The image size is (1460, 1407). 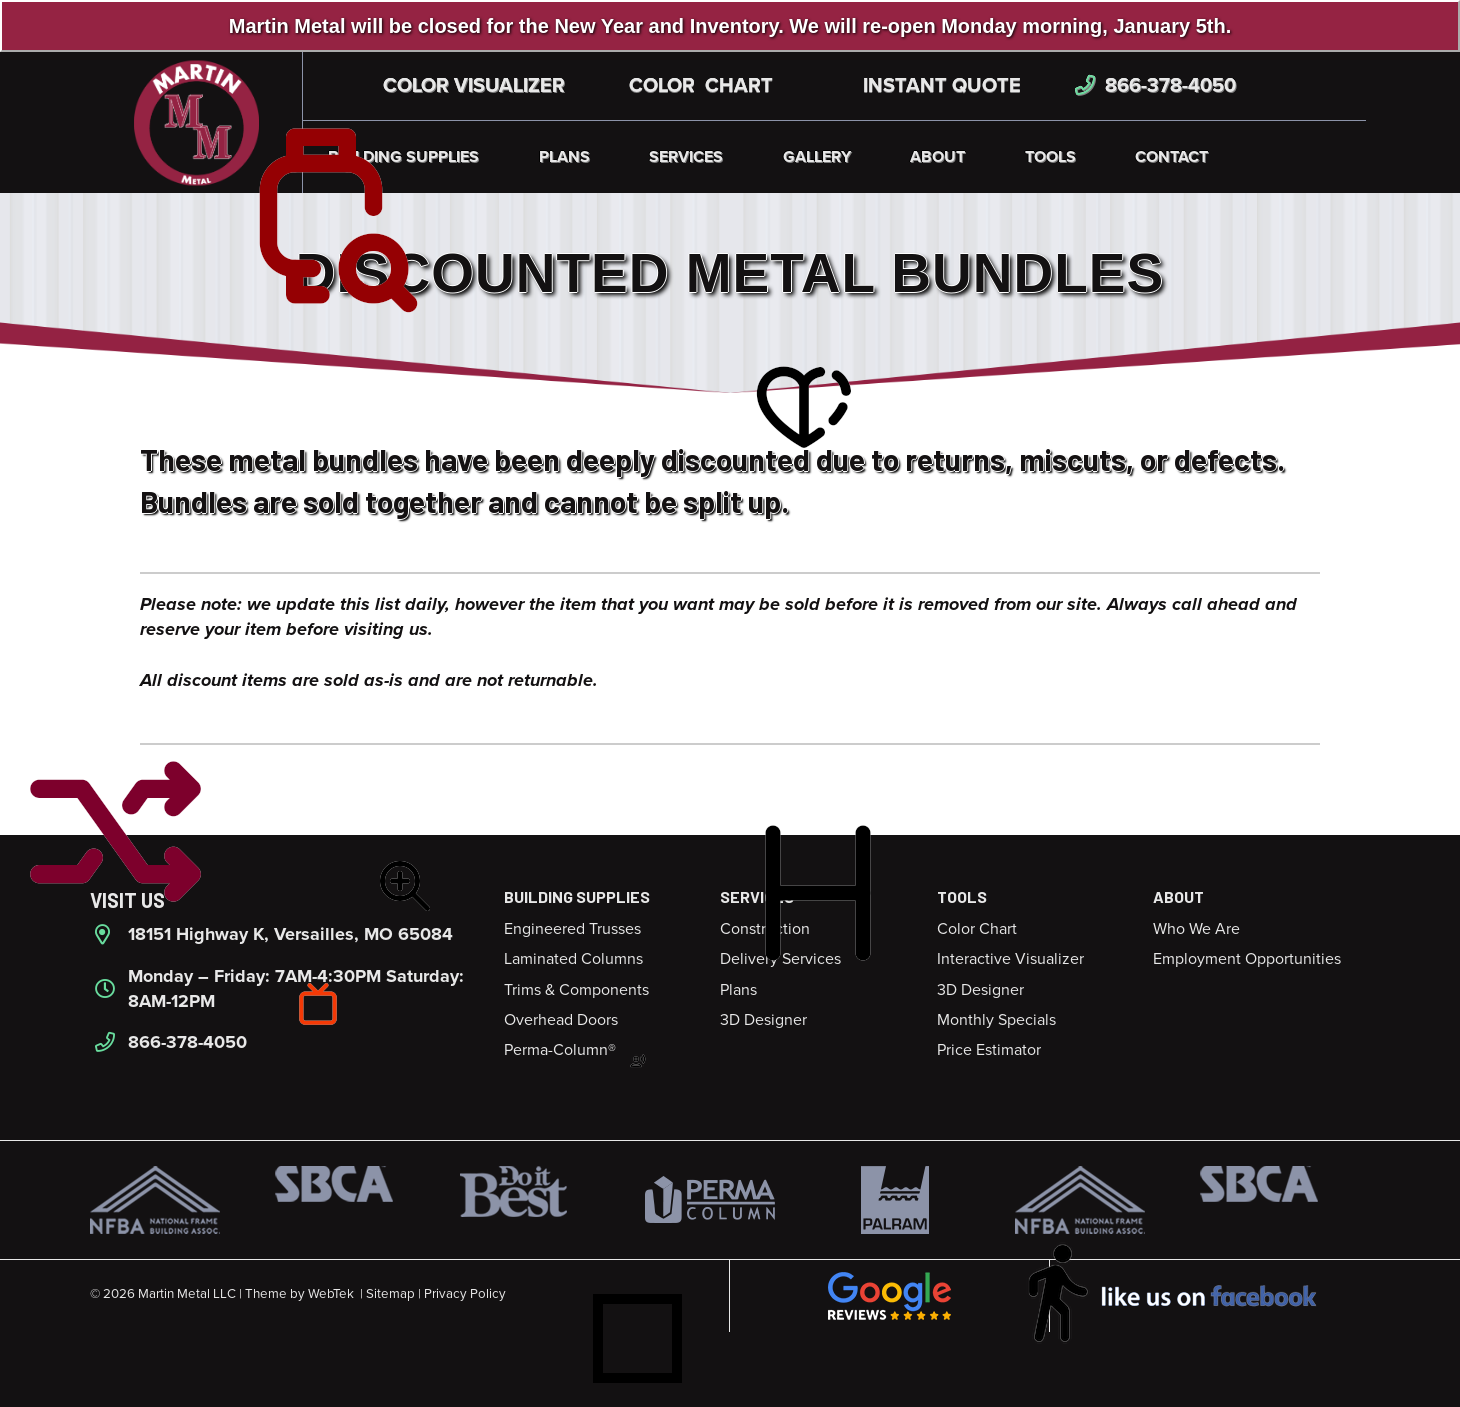 What do you see at coordinates (818, 893) in the screenshot?
I see `insert a heading in a text document` at bounding box center [818, 893].